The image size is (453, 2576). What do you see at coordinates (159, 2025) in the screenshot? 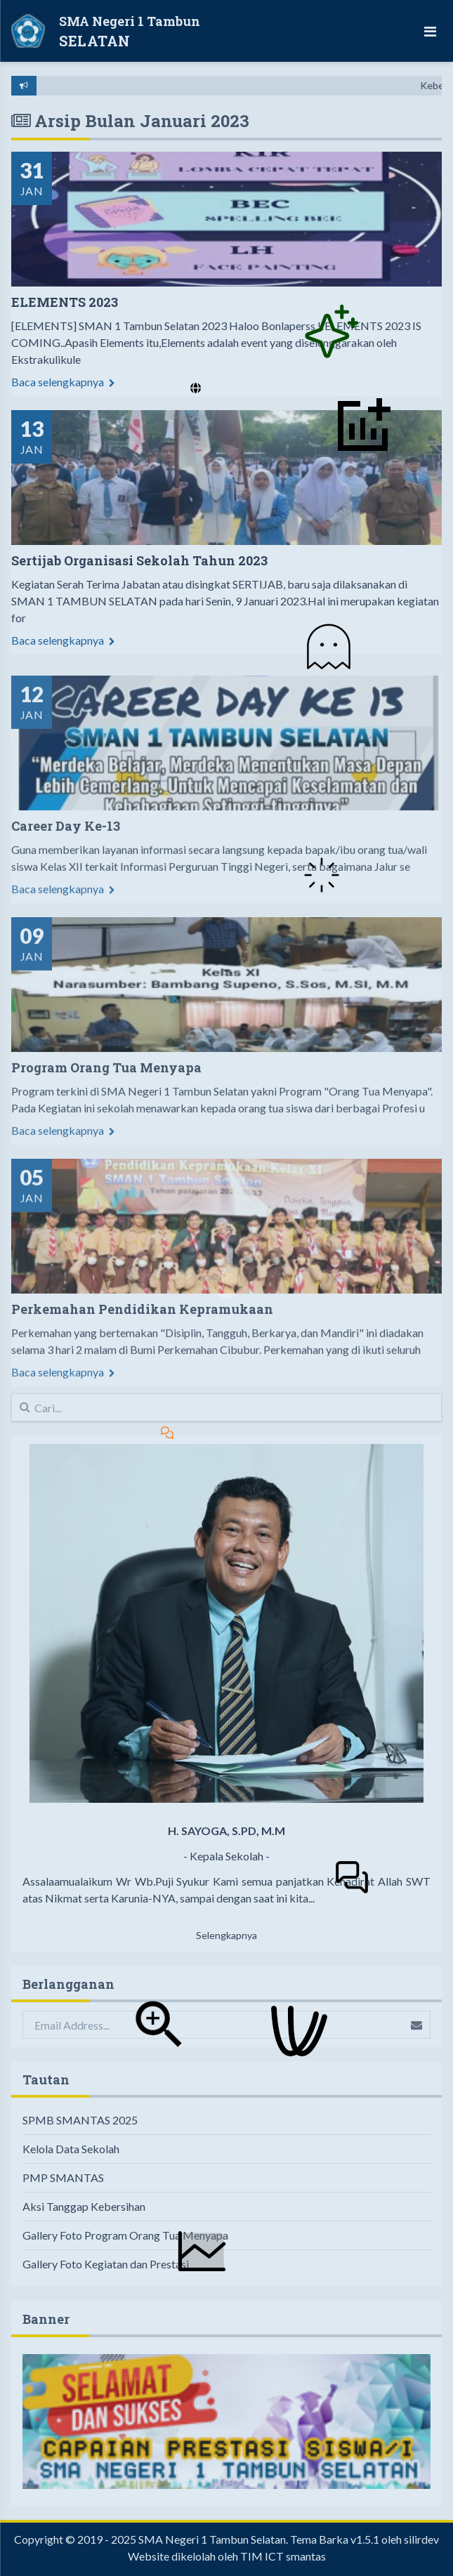
I see `zoom in on content or image` at bounding box center [159, 2025].